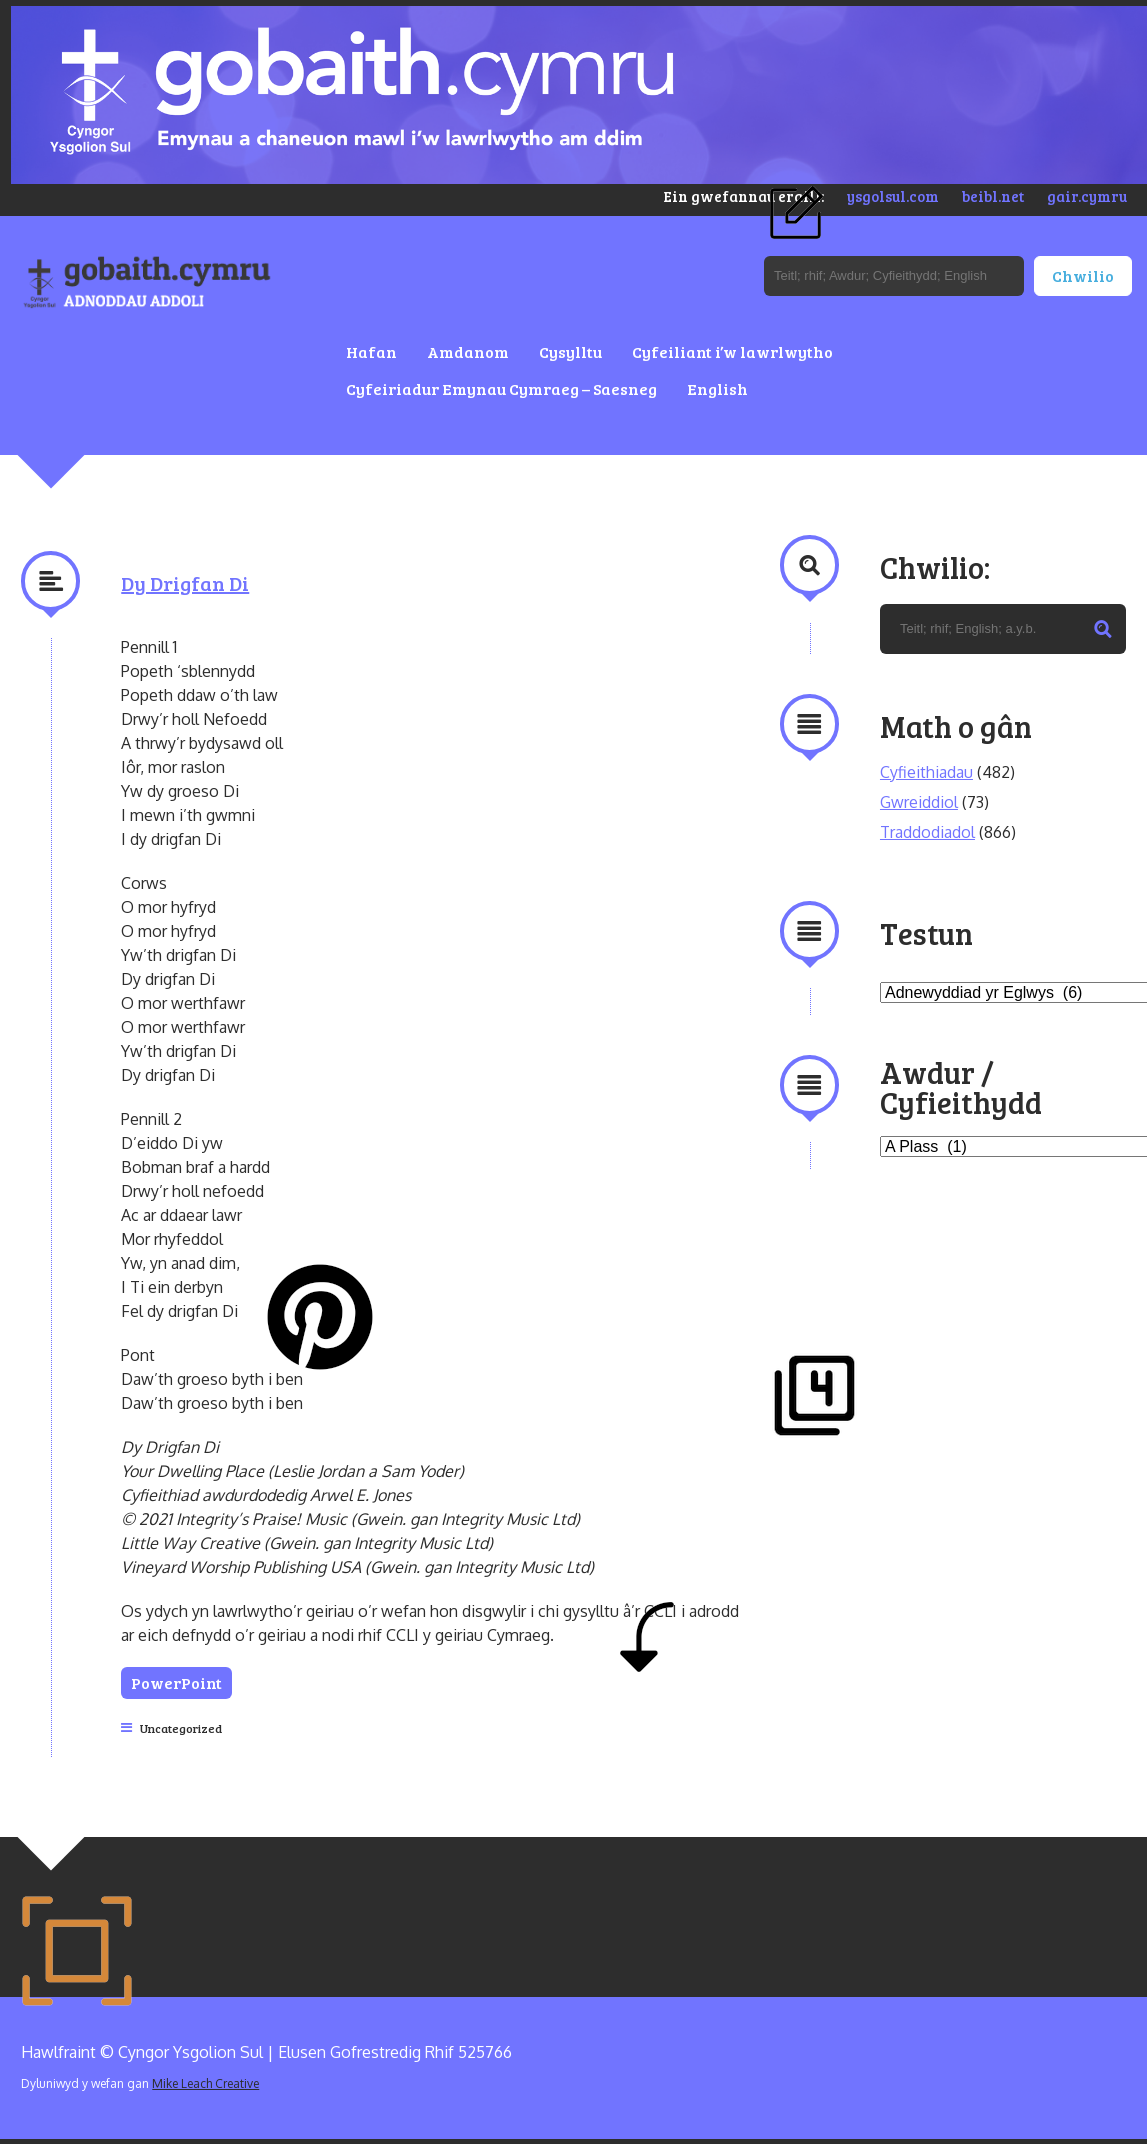  I want to click on open Pinterest app, so click(320, 1317).